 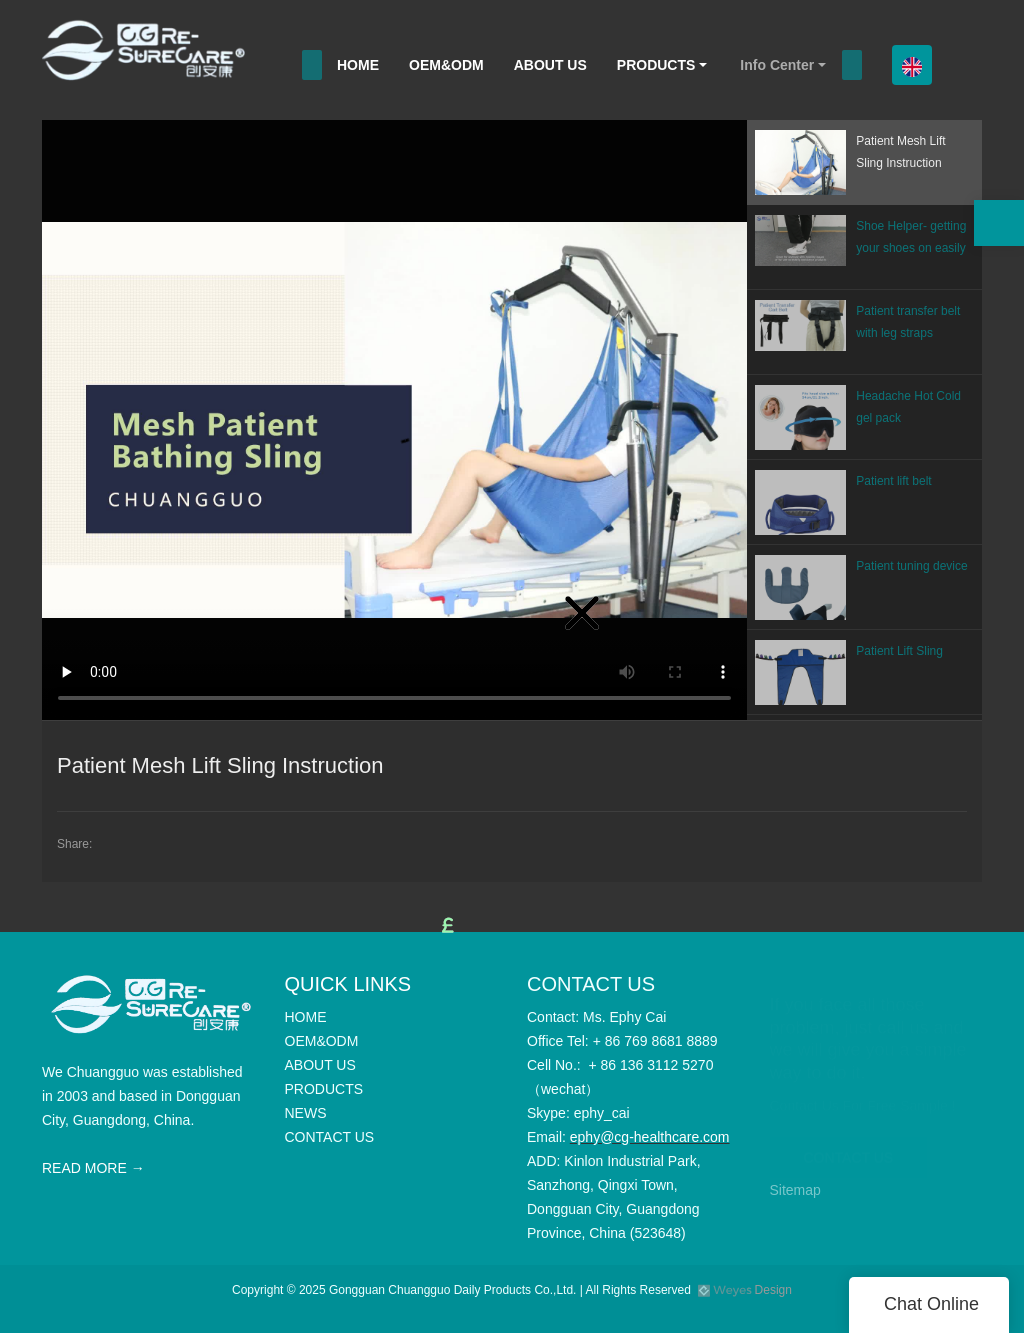 I want to click on indicates british pound currency, so click(x=448, y=925).